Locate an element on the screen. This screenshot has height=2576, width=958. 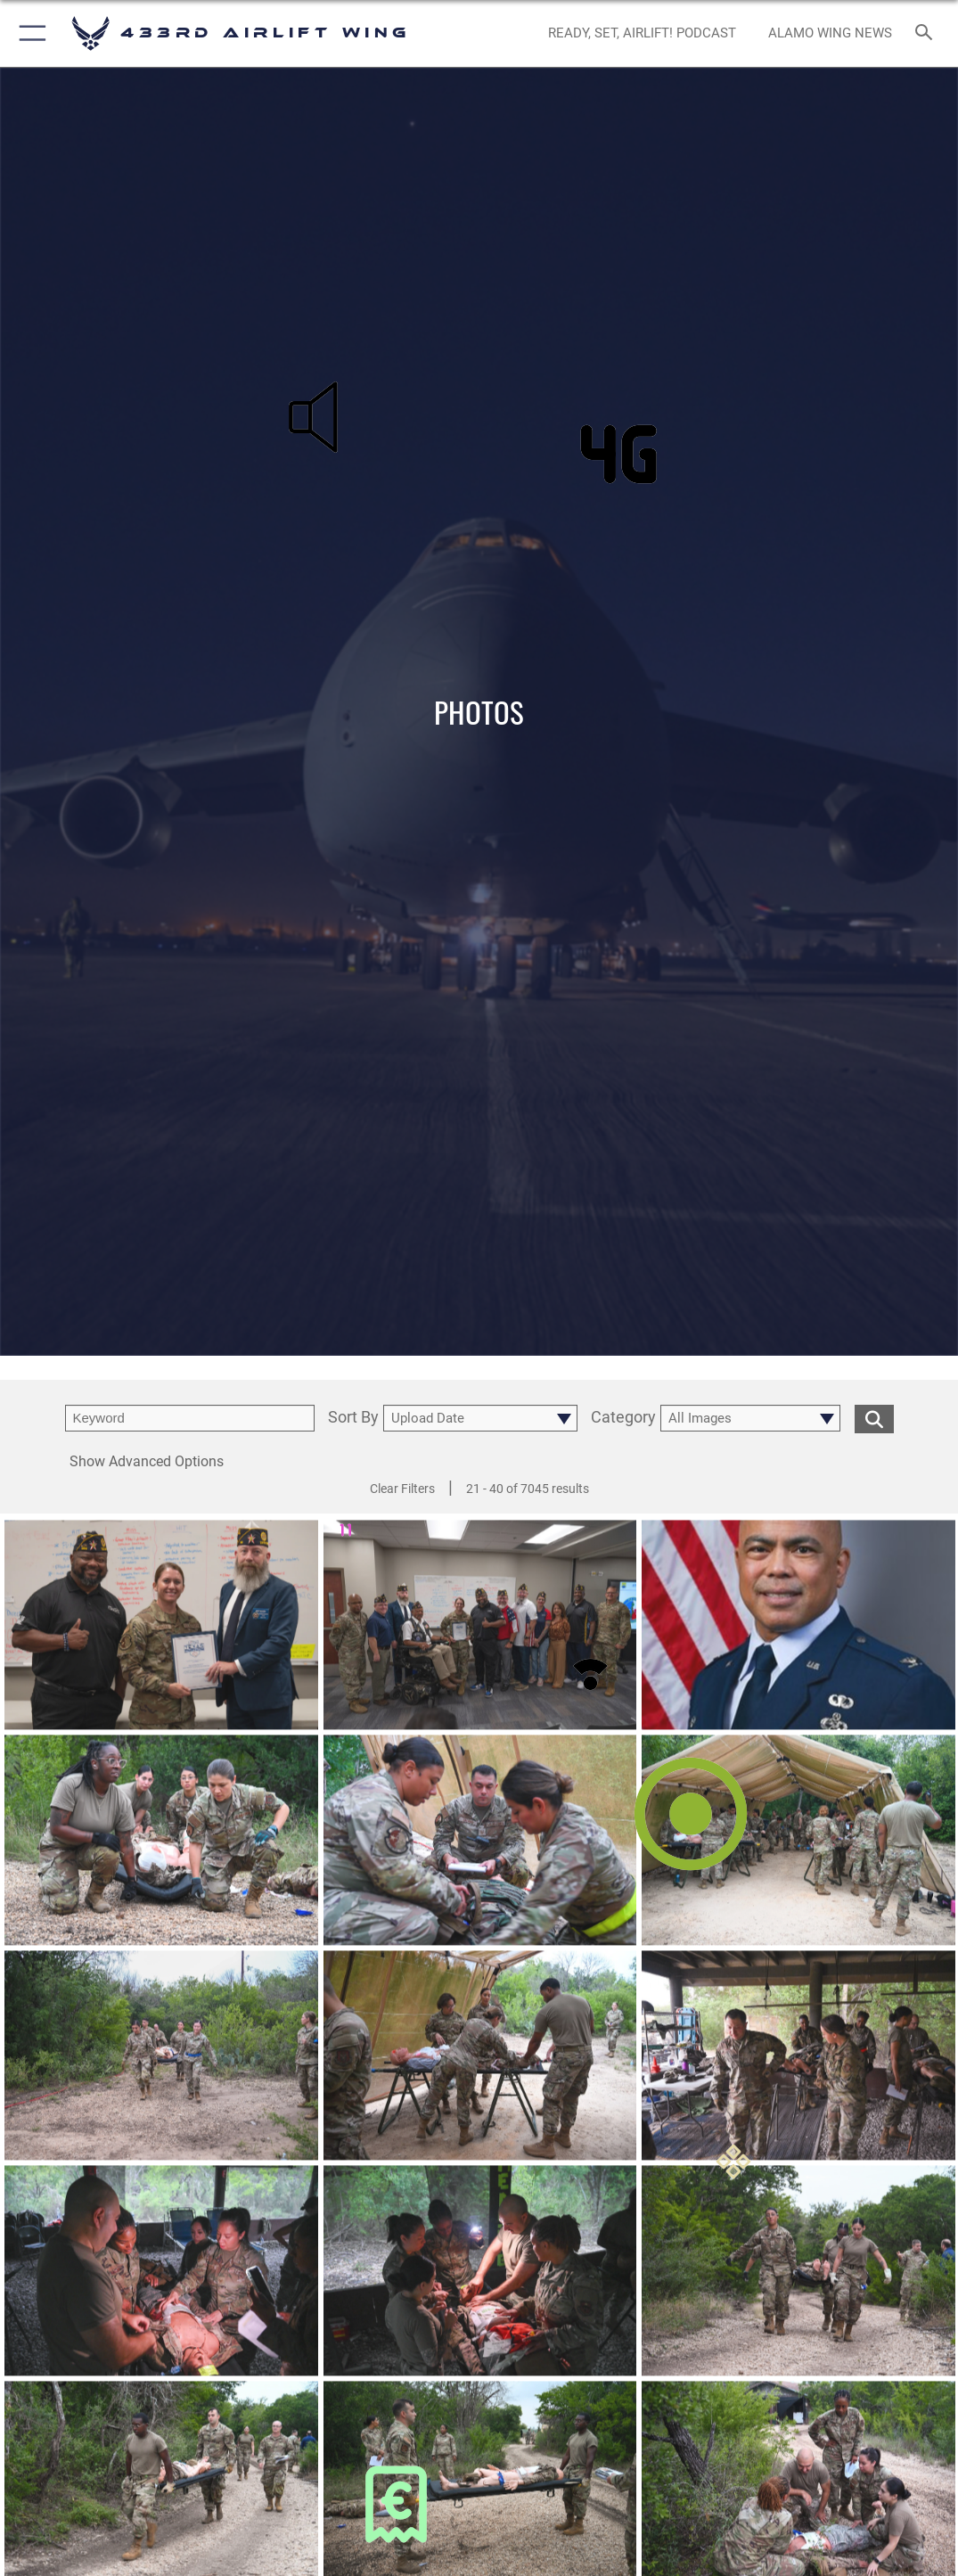
select this option (radio button) is located at coordinates (691, 1814).